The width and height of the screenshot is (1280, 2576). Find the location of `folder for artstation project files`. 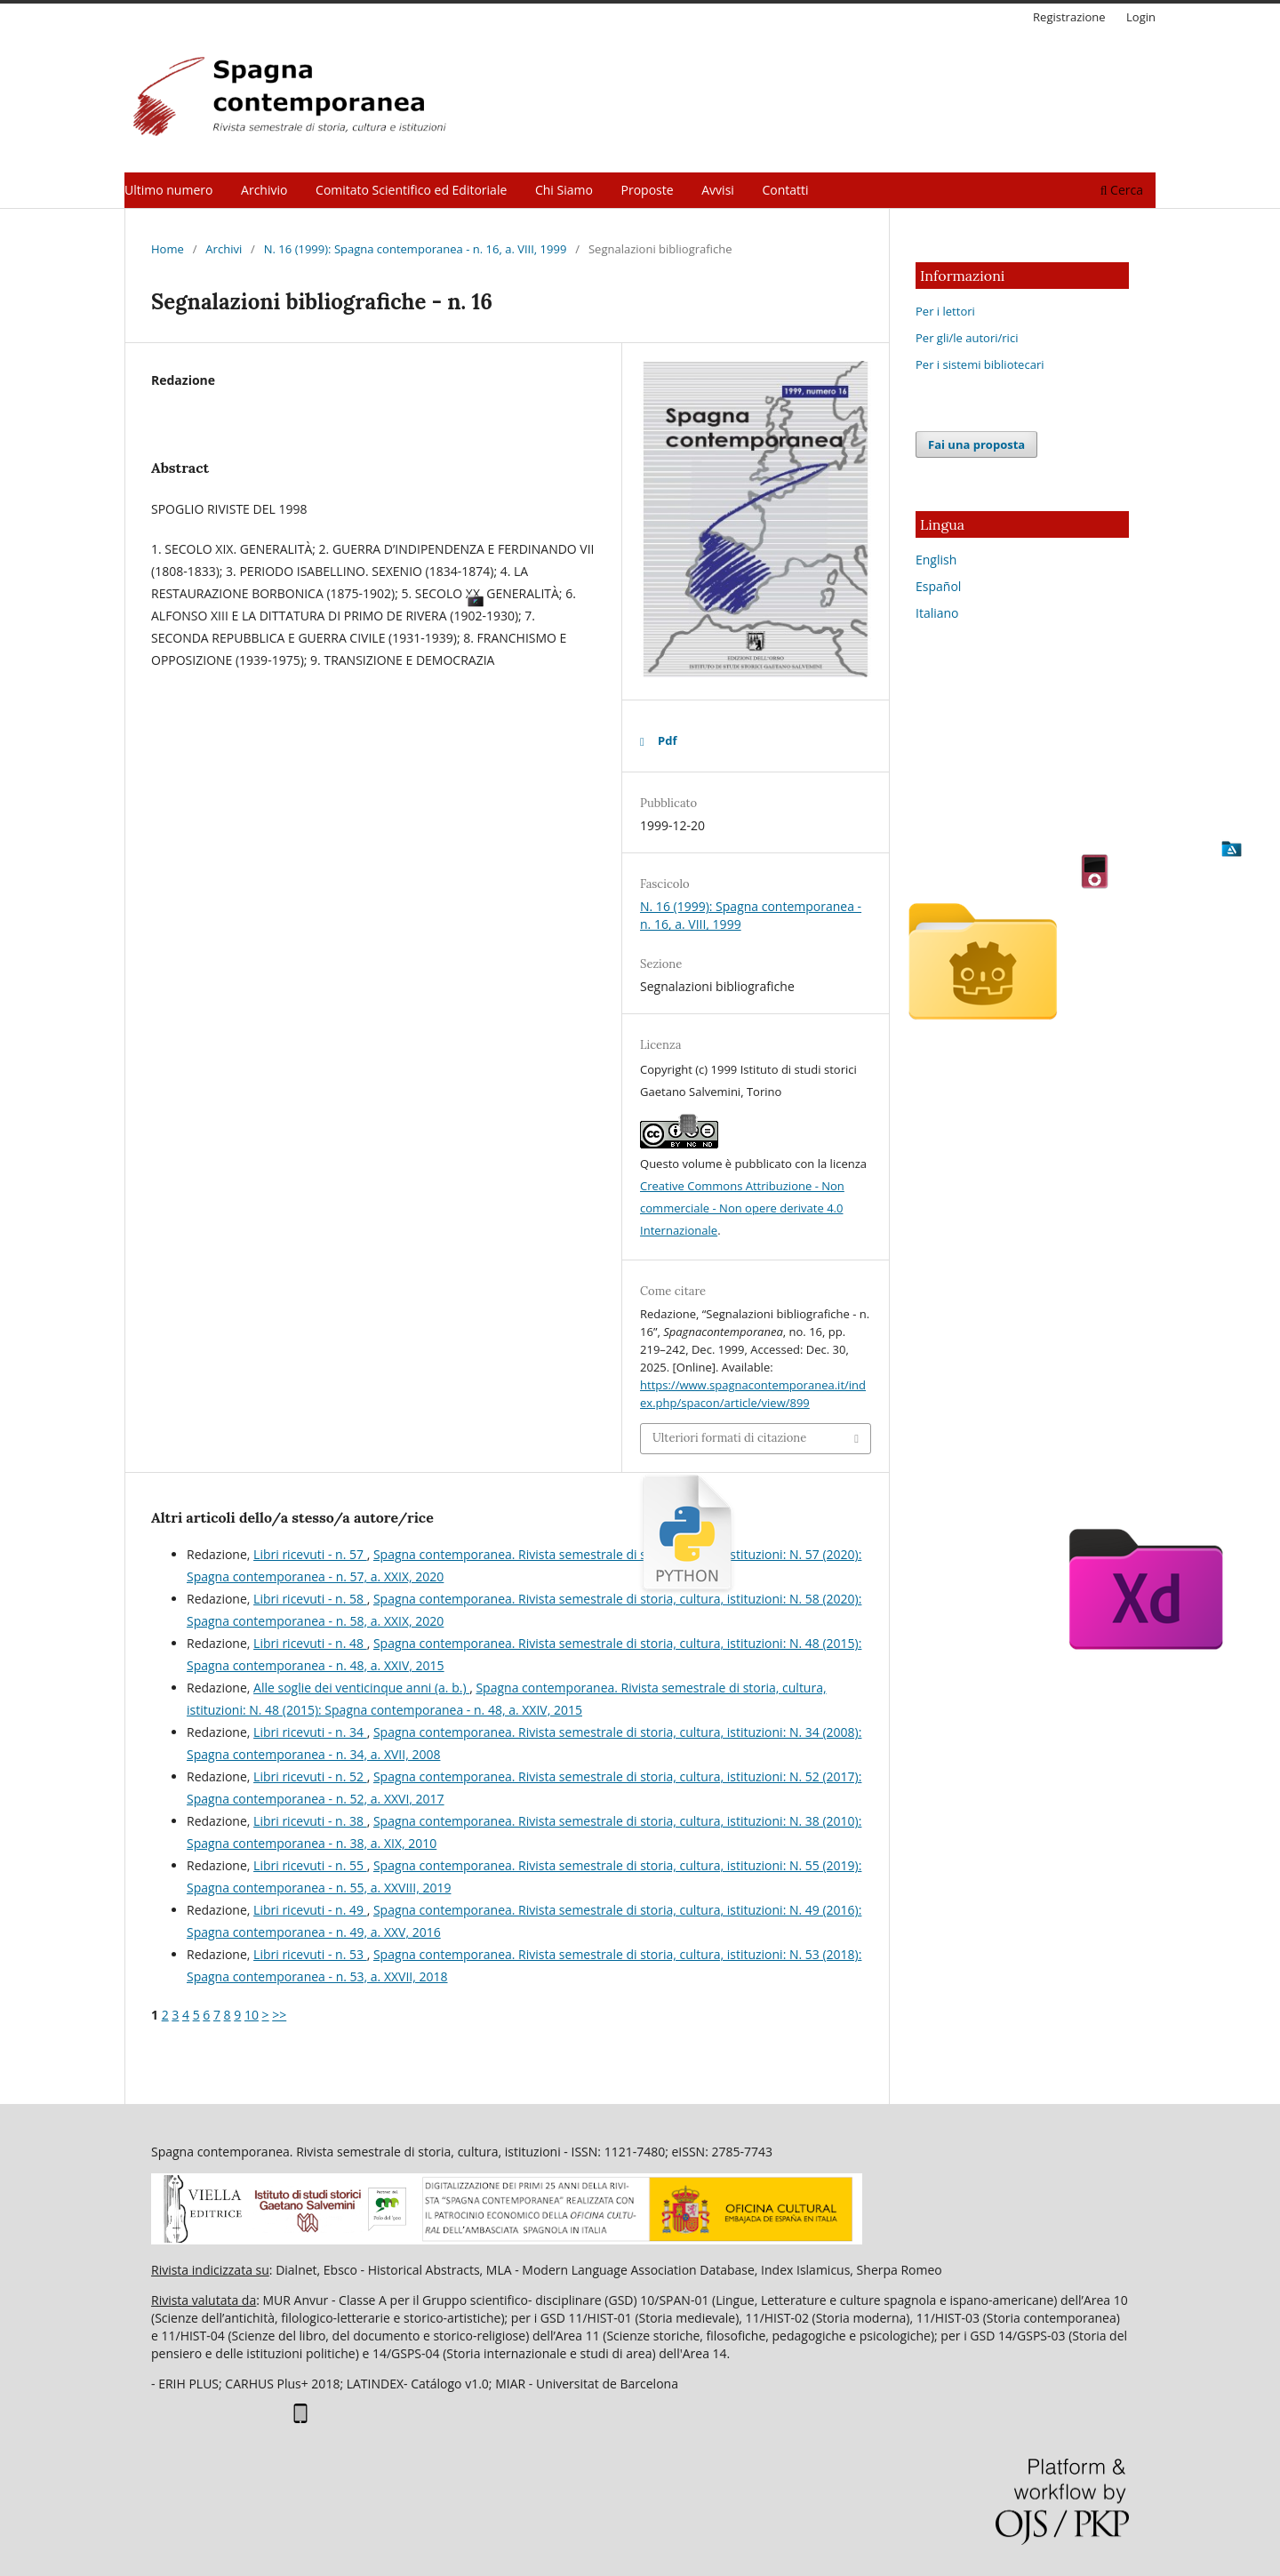

folder for artstation project files is located at coordinates (1231, 849).